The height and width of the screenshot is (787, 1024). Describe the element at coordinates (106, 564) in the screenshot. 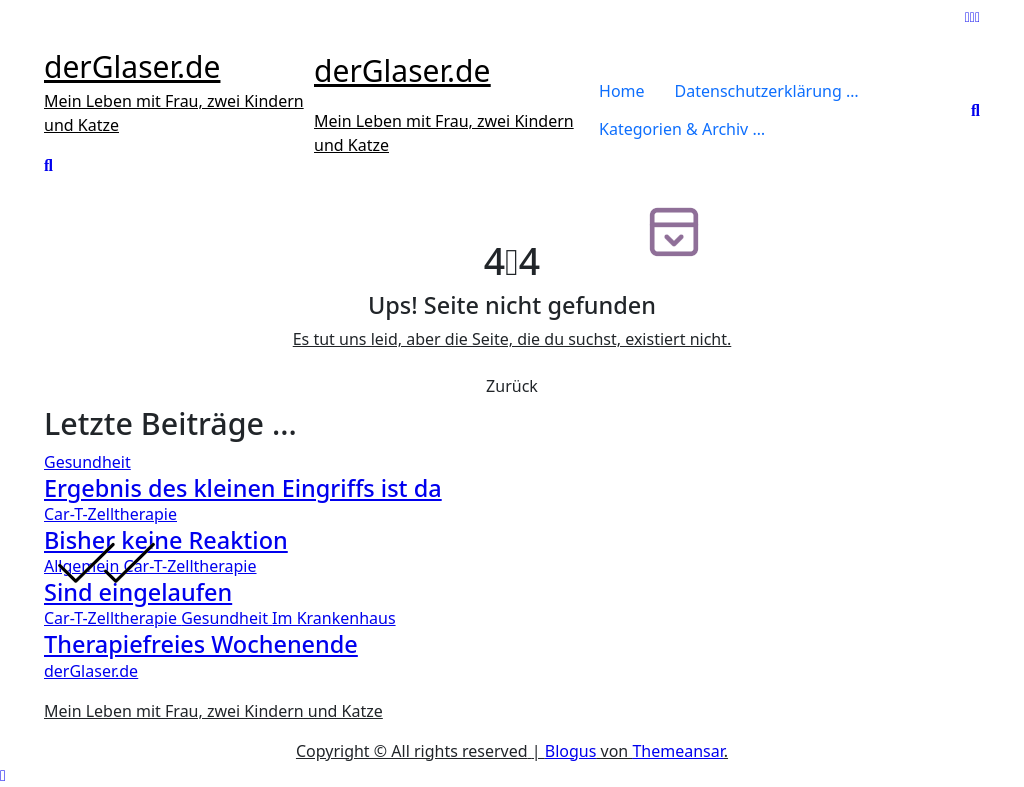

I see `indicates multiple items selected or completed` at that location.